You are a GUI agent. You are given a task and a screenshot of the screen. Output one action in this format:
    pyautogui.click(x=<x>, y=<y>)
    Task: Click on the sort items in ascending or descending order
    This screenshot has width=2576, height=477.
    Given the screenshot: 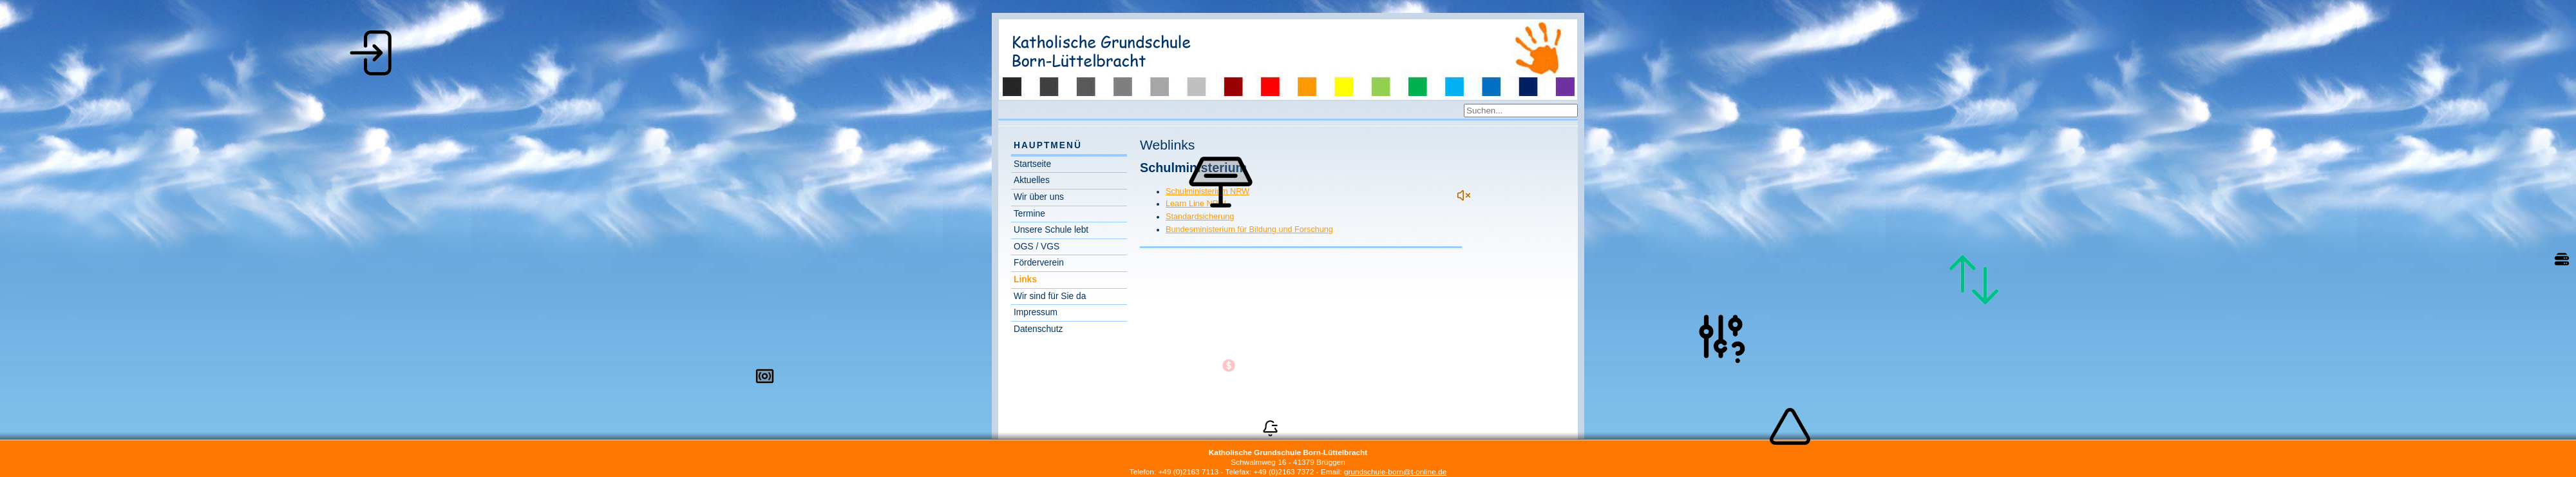 What is the action you would take?
    pyautogui.click(x=1974, y=280)
    